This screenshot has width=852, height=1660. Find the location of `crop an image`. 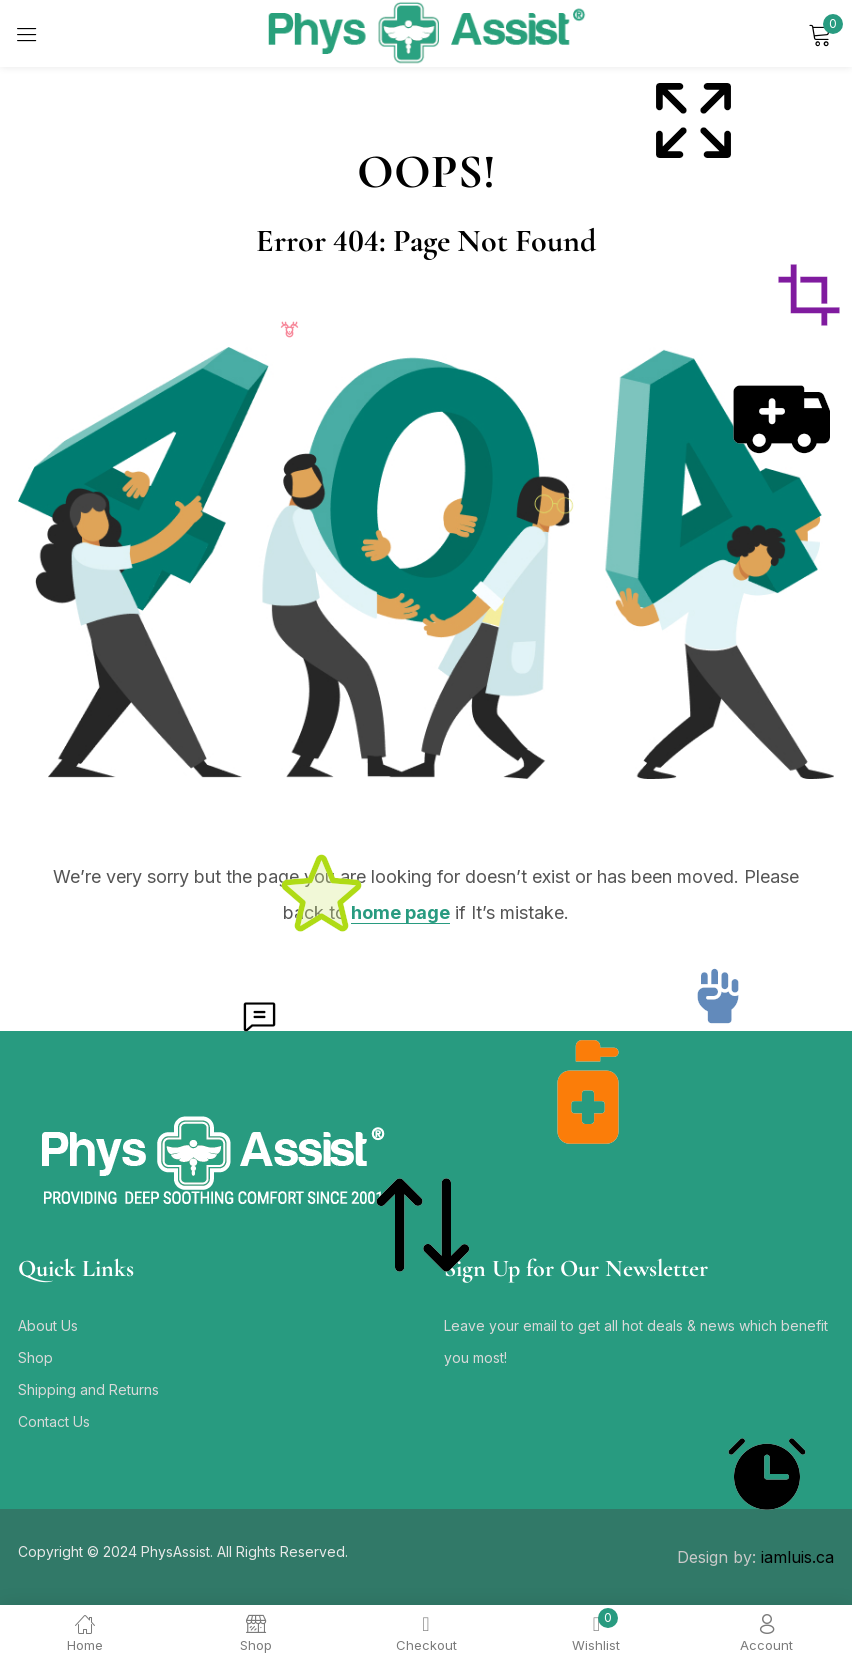

crop an image is located at coordinates (809, 295).